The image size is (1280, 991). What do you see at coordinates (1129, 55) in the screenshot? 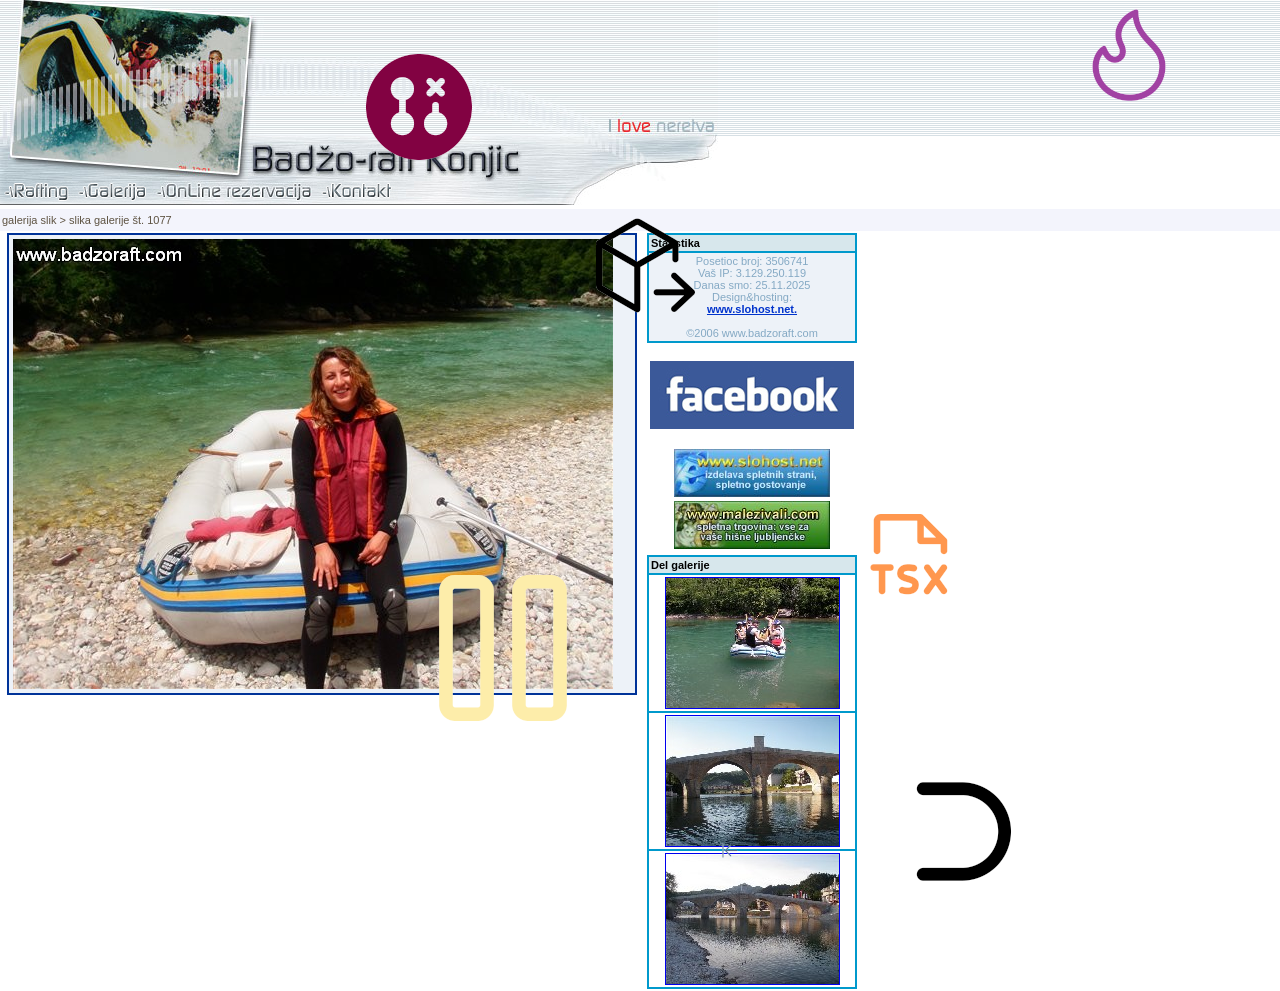
I see `view hot or trending content` at bounding box center [1129, 55].